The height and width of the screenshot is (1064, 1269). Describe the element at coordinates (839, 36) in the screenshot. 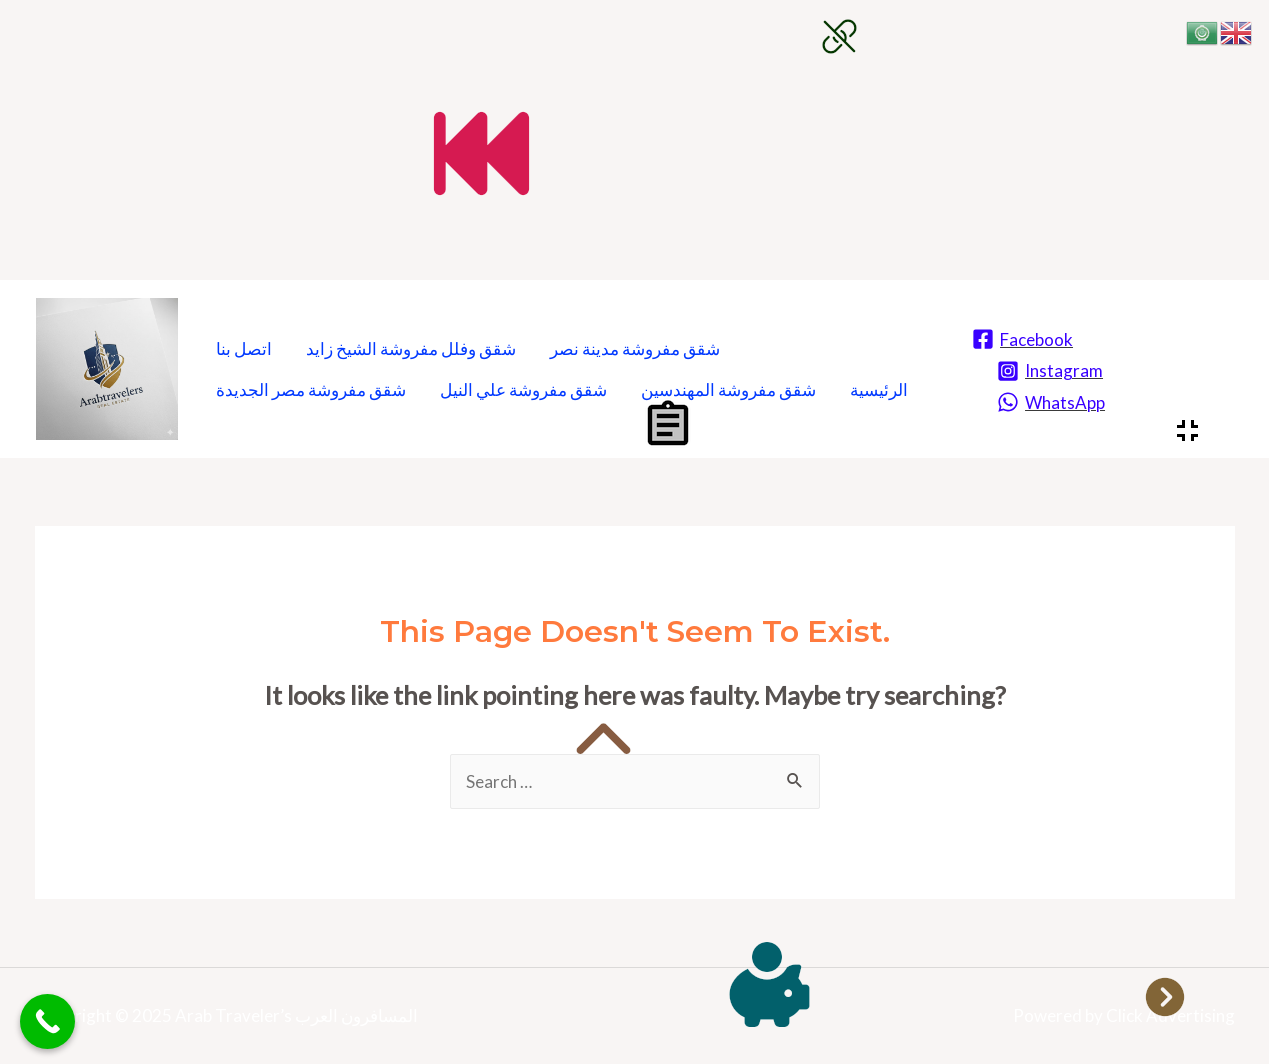

I see `unlink or disconnect a shared link` at that location.